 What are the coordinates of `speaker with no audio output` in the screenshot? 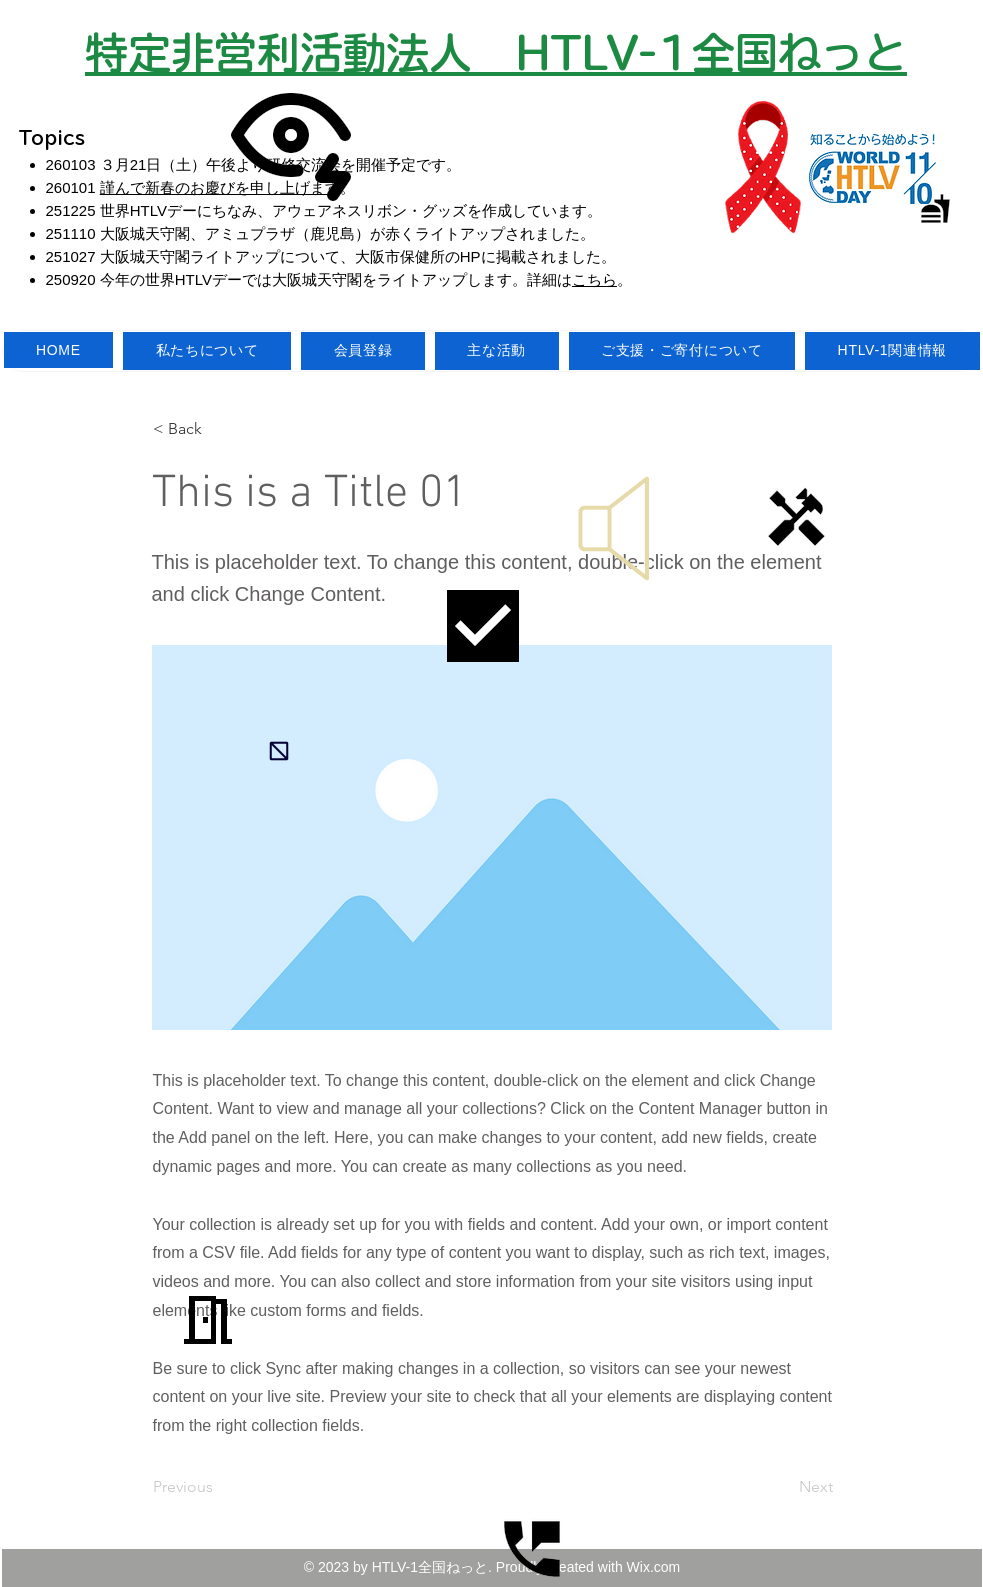 It's located at (634, 528).